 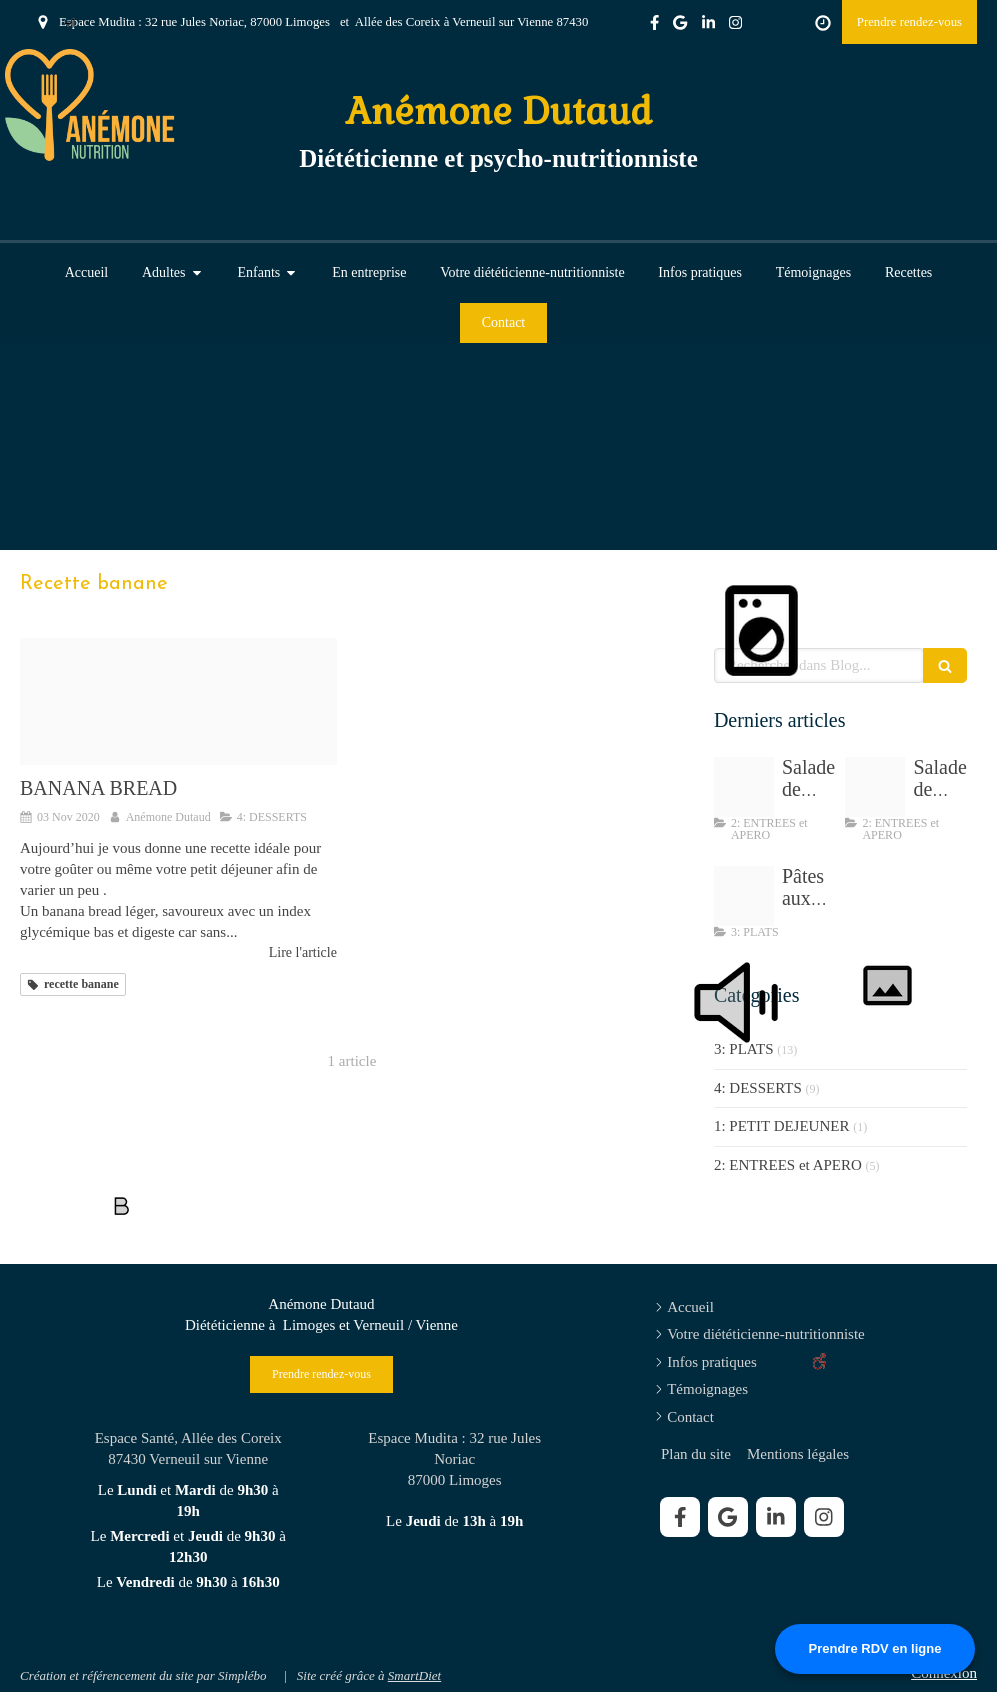 I want to click on find nearby laundromat or laundry services, so click(x=761, y=630).